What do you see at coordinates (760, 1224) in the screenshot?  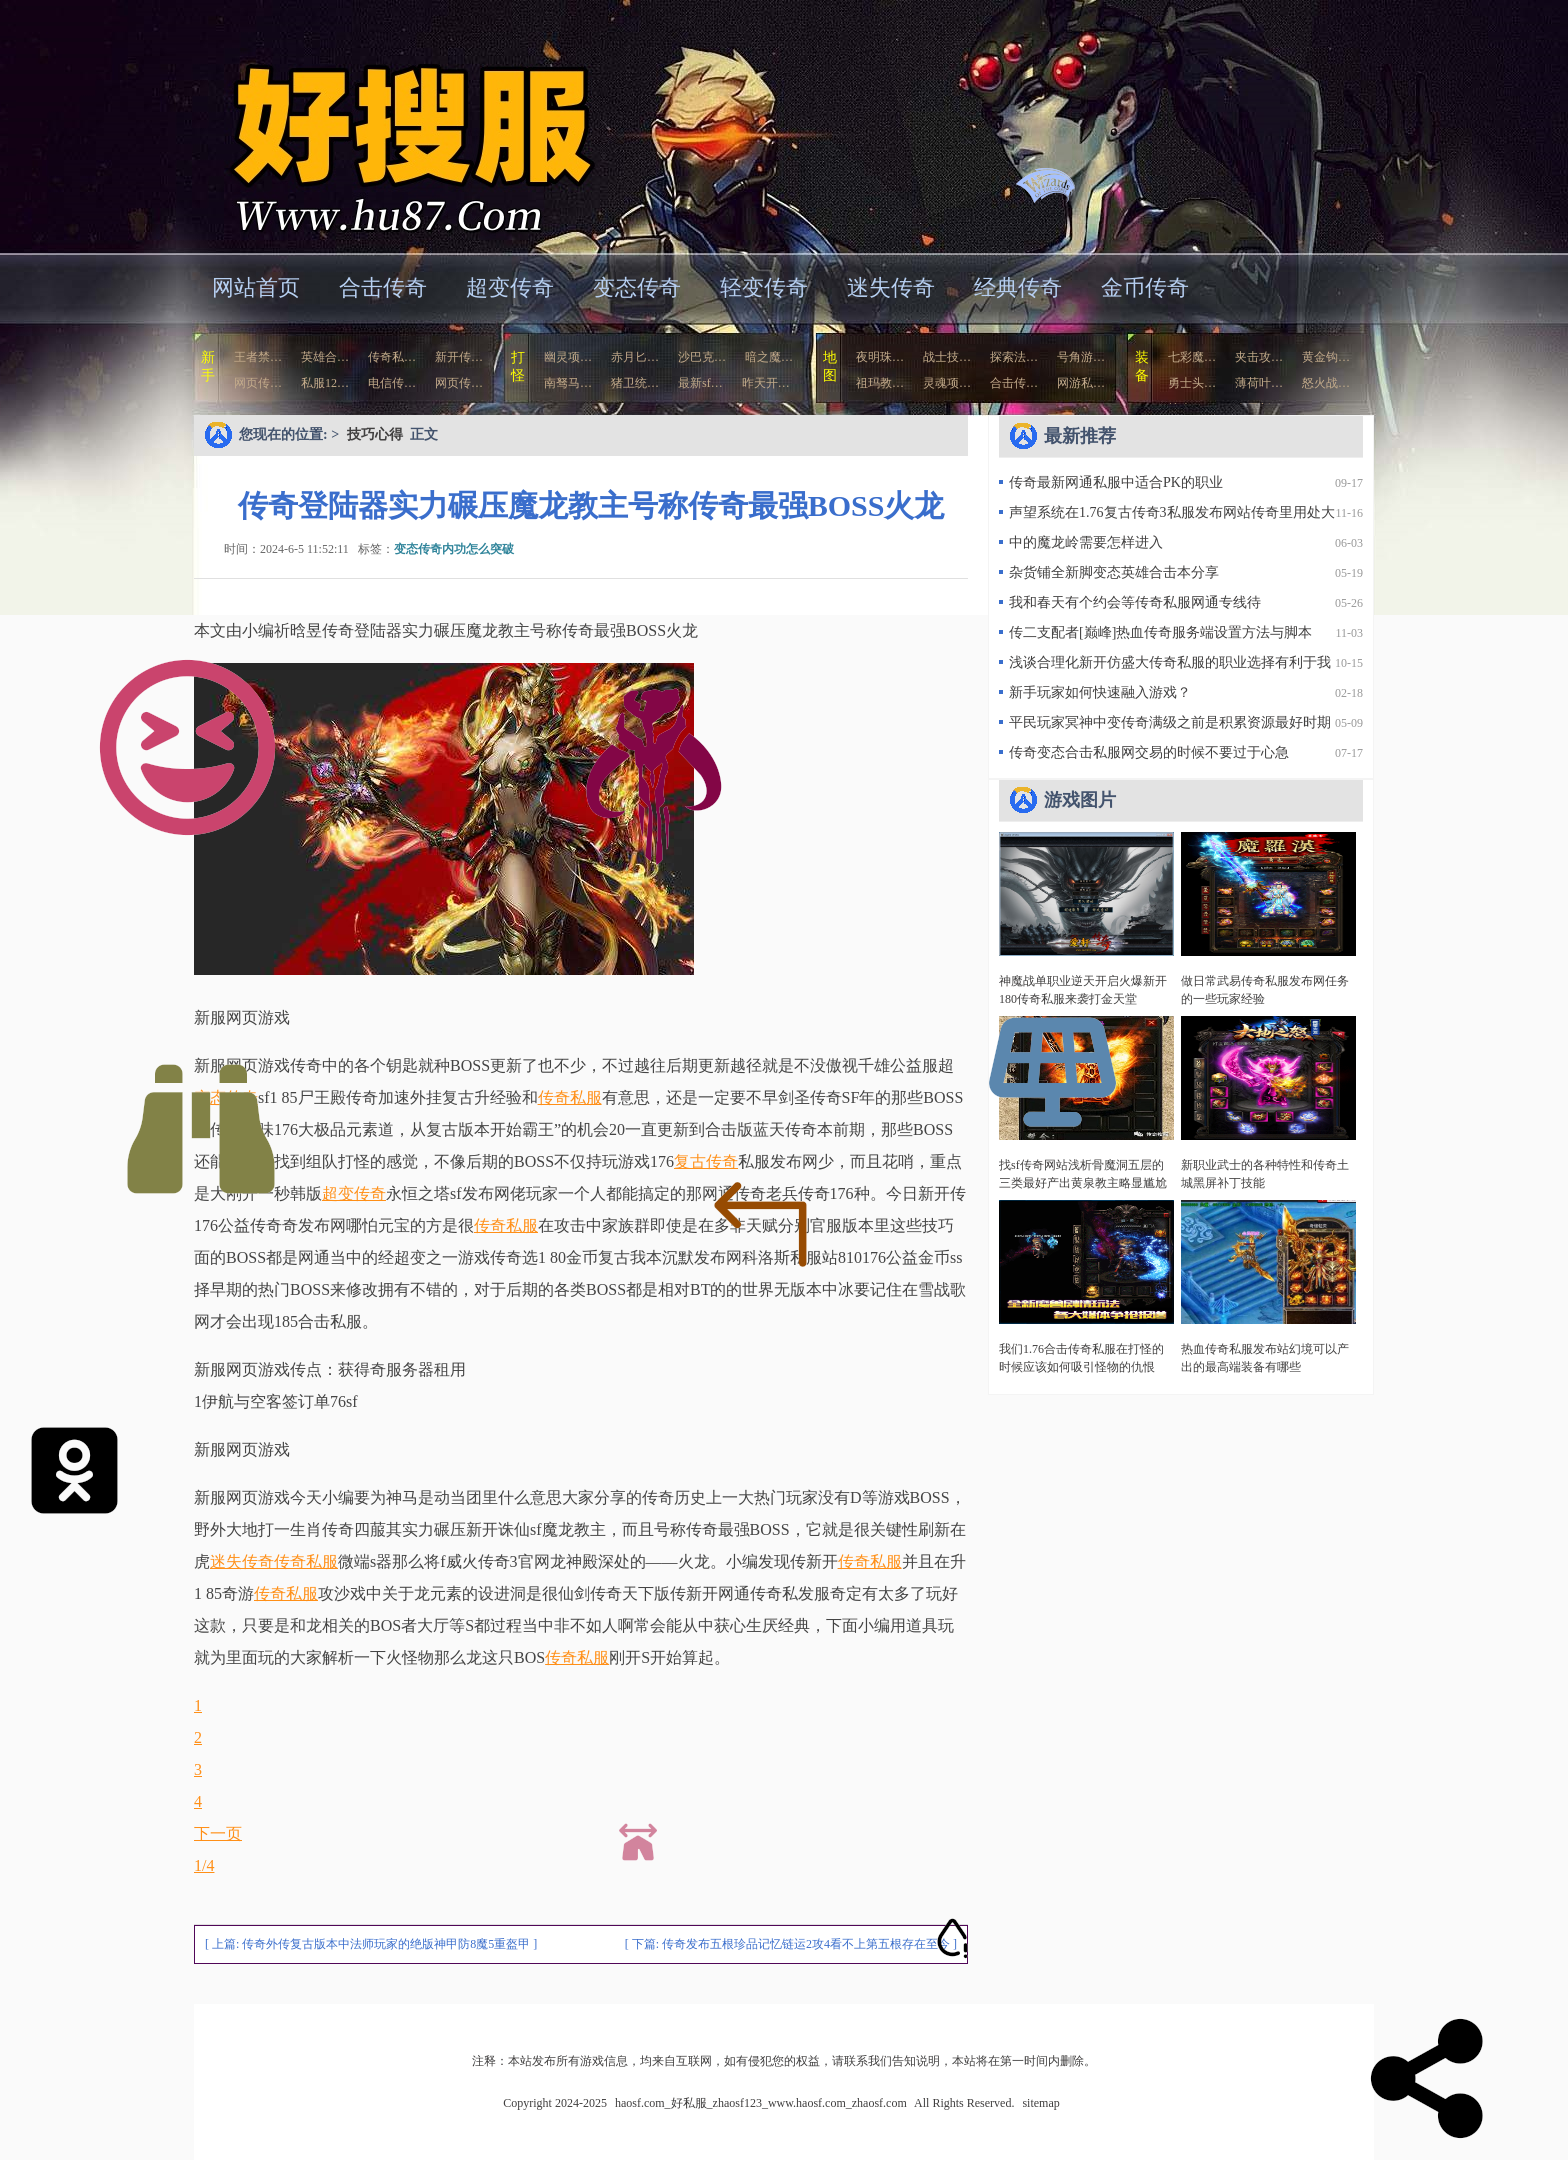 I see `go back to the previous screen` at bounding box center [760, 1224].